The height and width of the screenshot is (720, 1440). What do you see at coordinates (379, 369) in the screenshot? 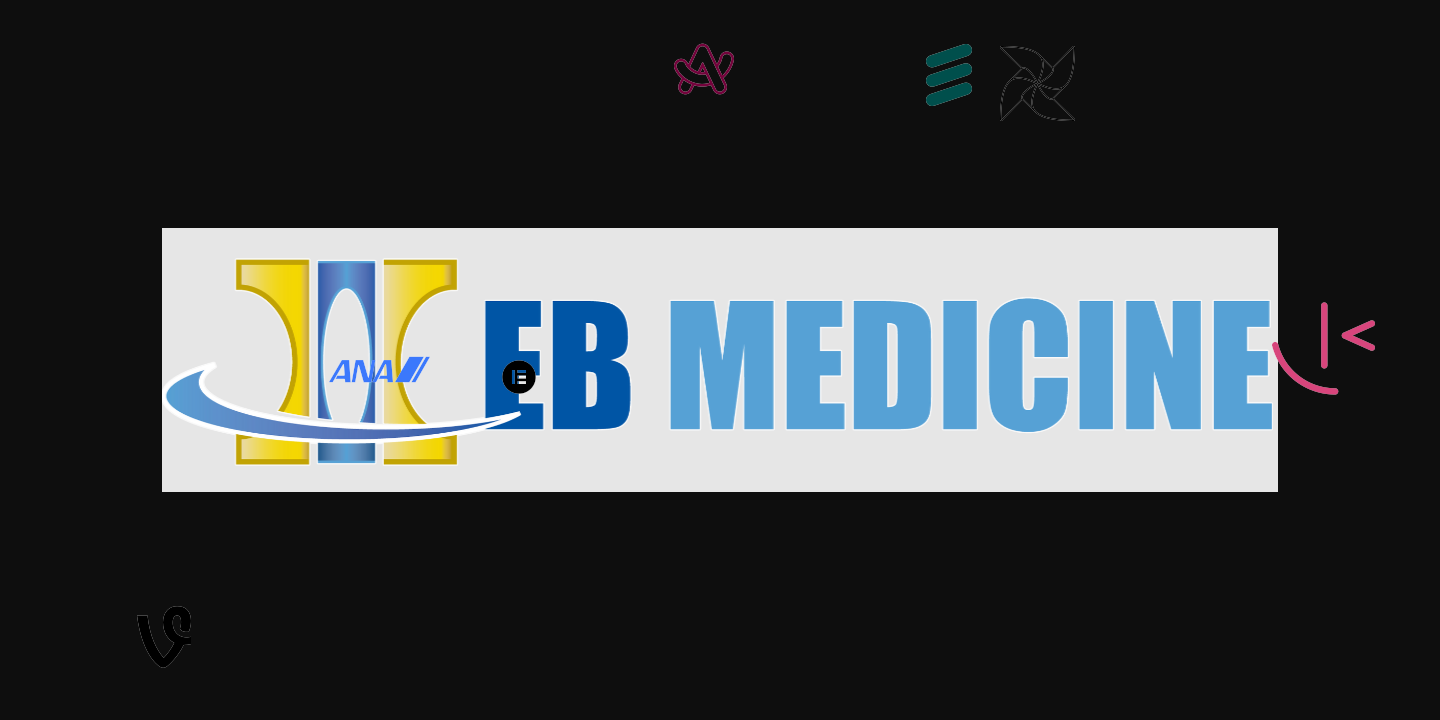
I see `ANA (All Nippon Airways) airline logo` at bounding box center [379, 369].